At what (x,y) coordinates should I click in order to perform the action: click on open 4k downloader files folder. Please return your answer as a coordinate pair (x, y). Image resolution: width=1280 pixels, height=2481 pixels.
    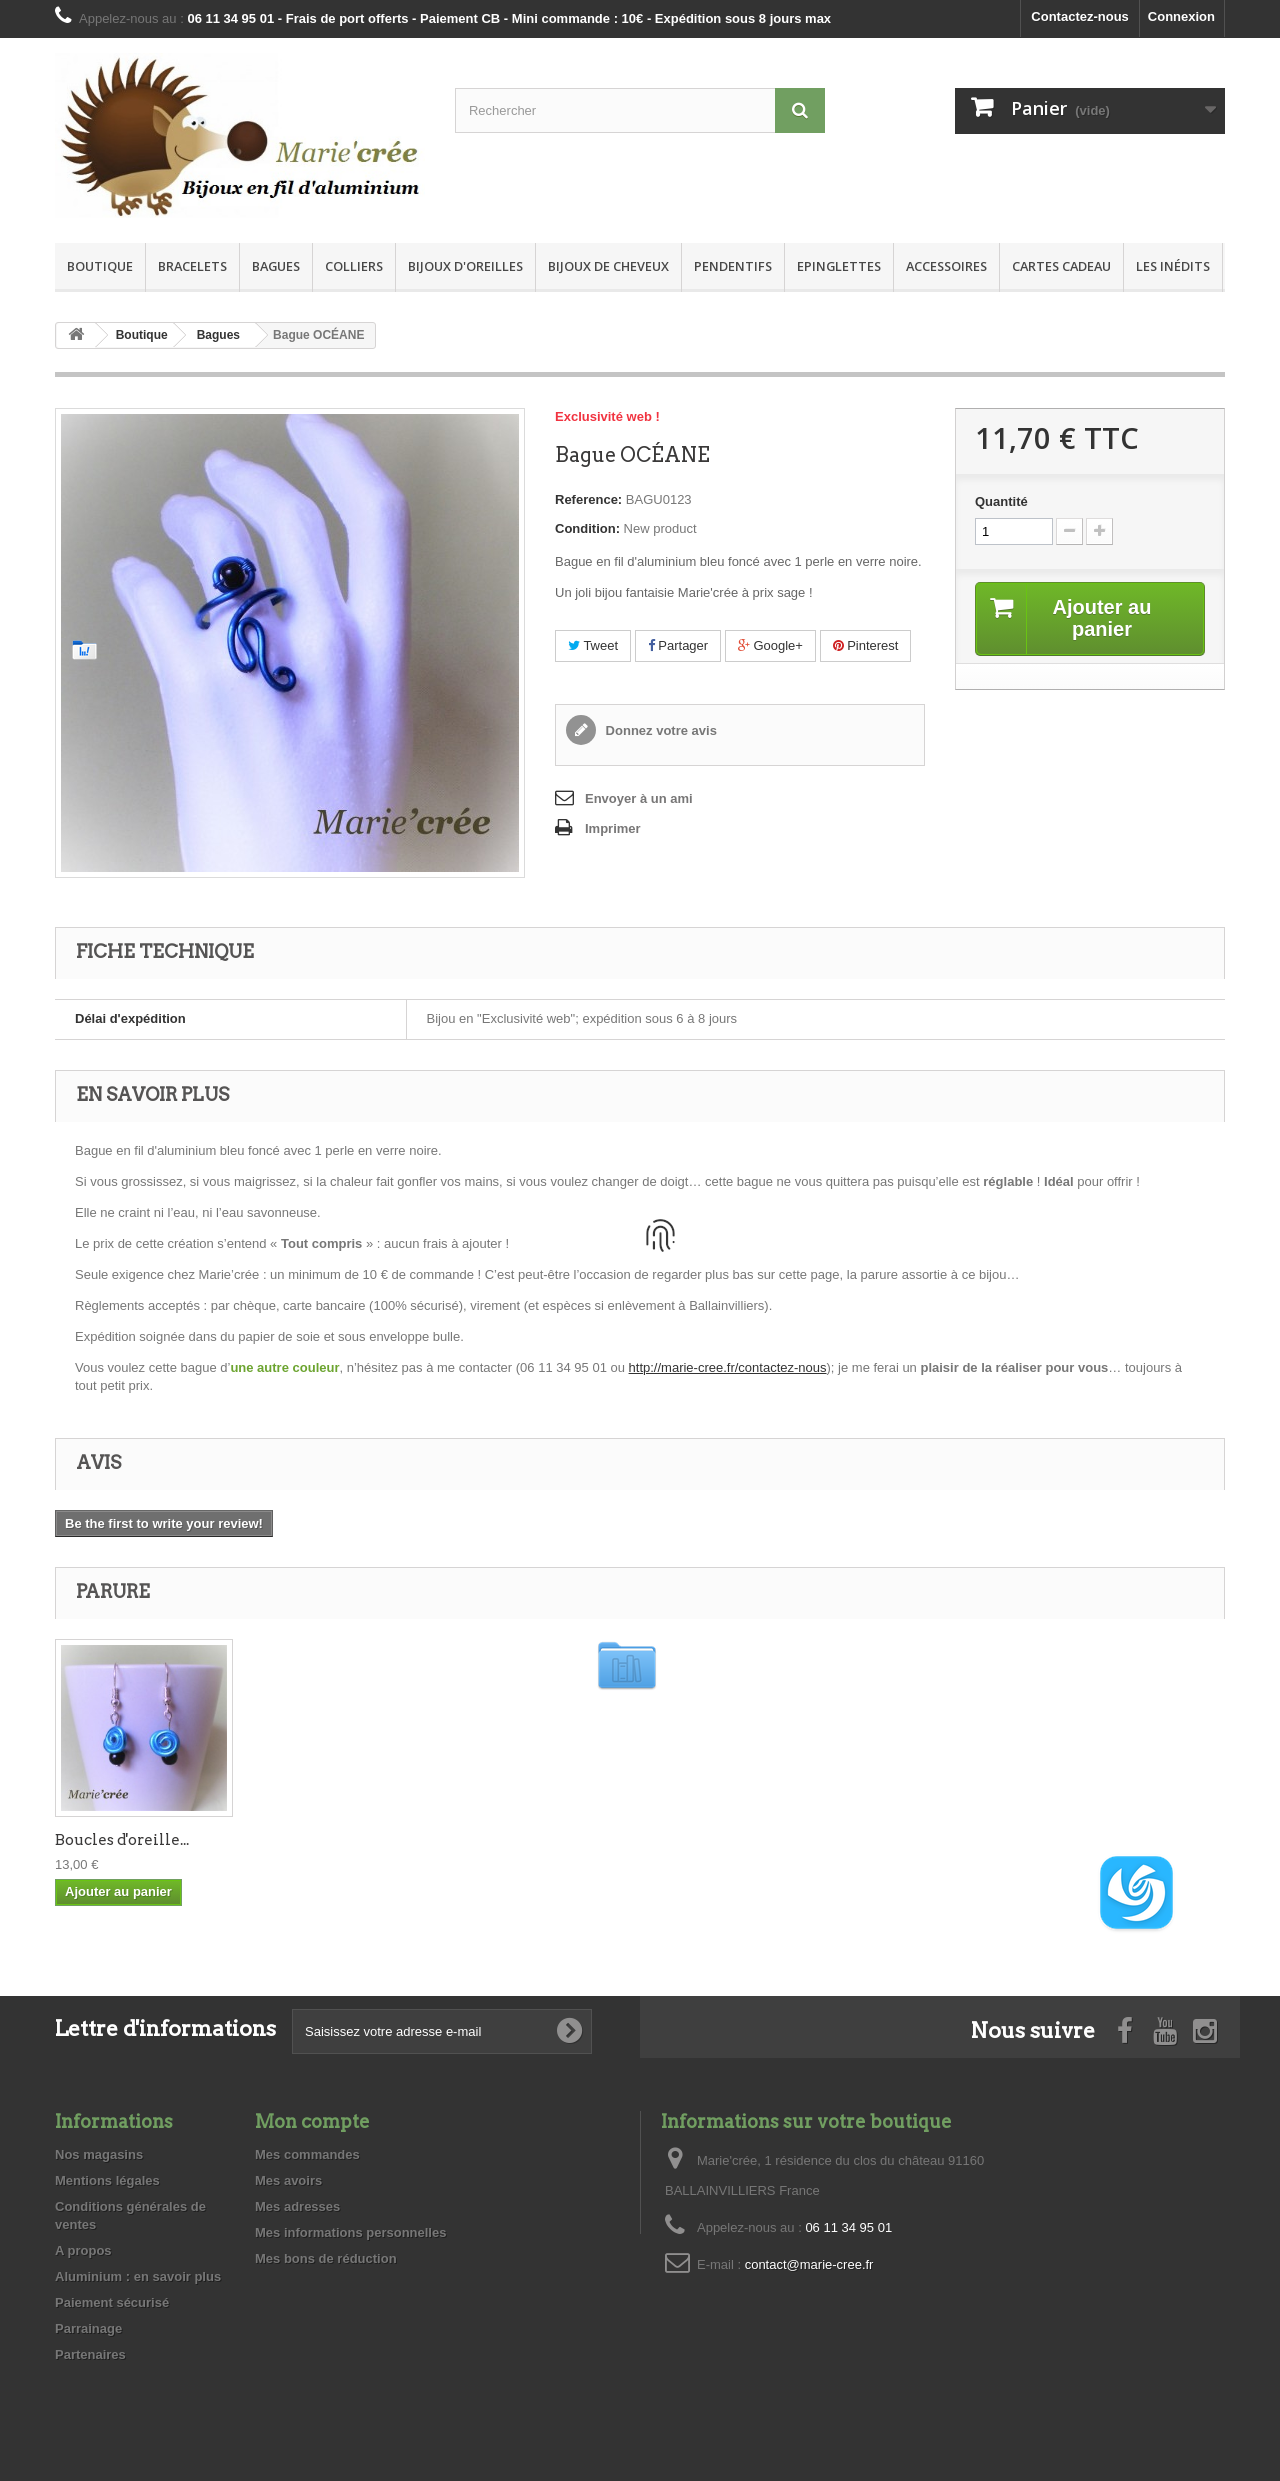
    Looking at the image, I should click on (84, 650).